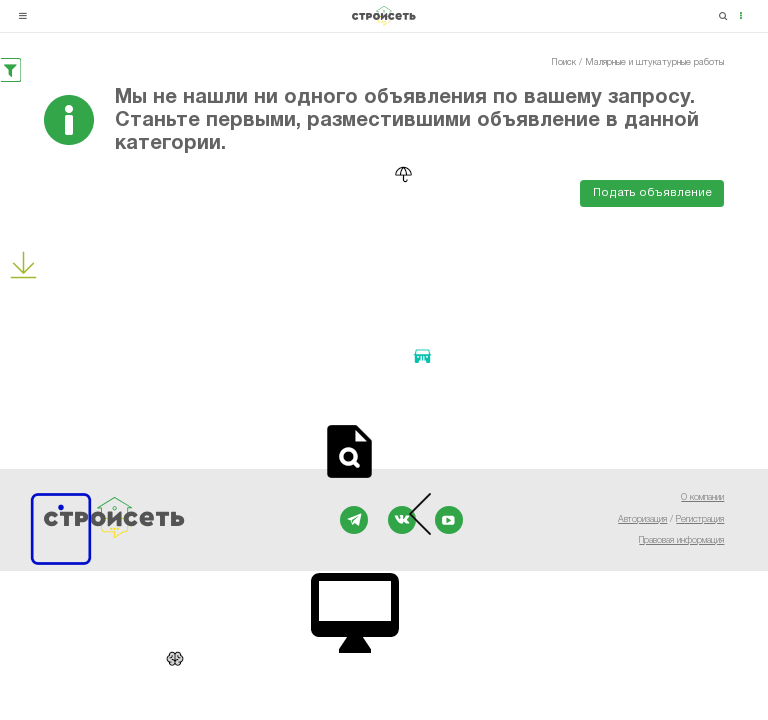 This screenshot has height=720, width=768. Describe the element at coordinates (61, 529) in the screenshot. I see `access tablet camera settings` at that location.